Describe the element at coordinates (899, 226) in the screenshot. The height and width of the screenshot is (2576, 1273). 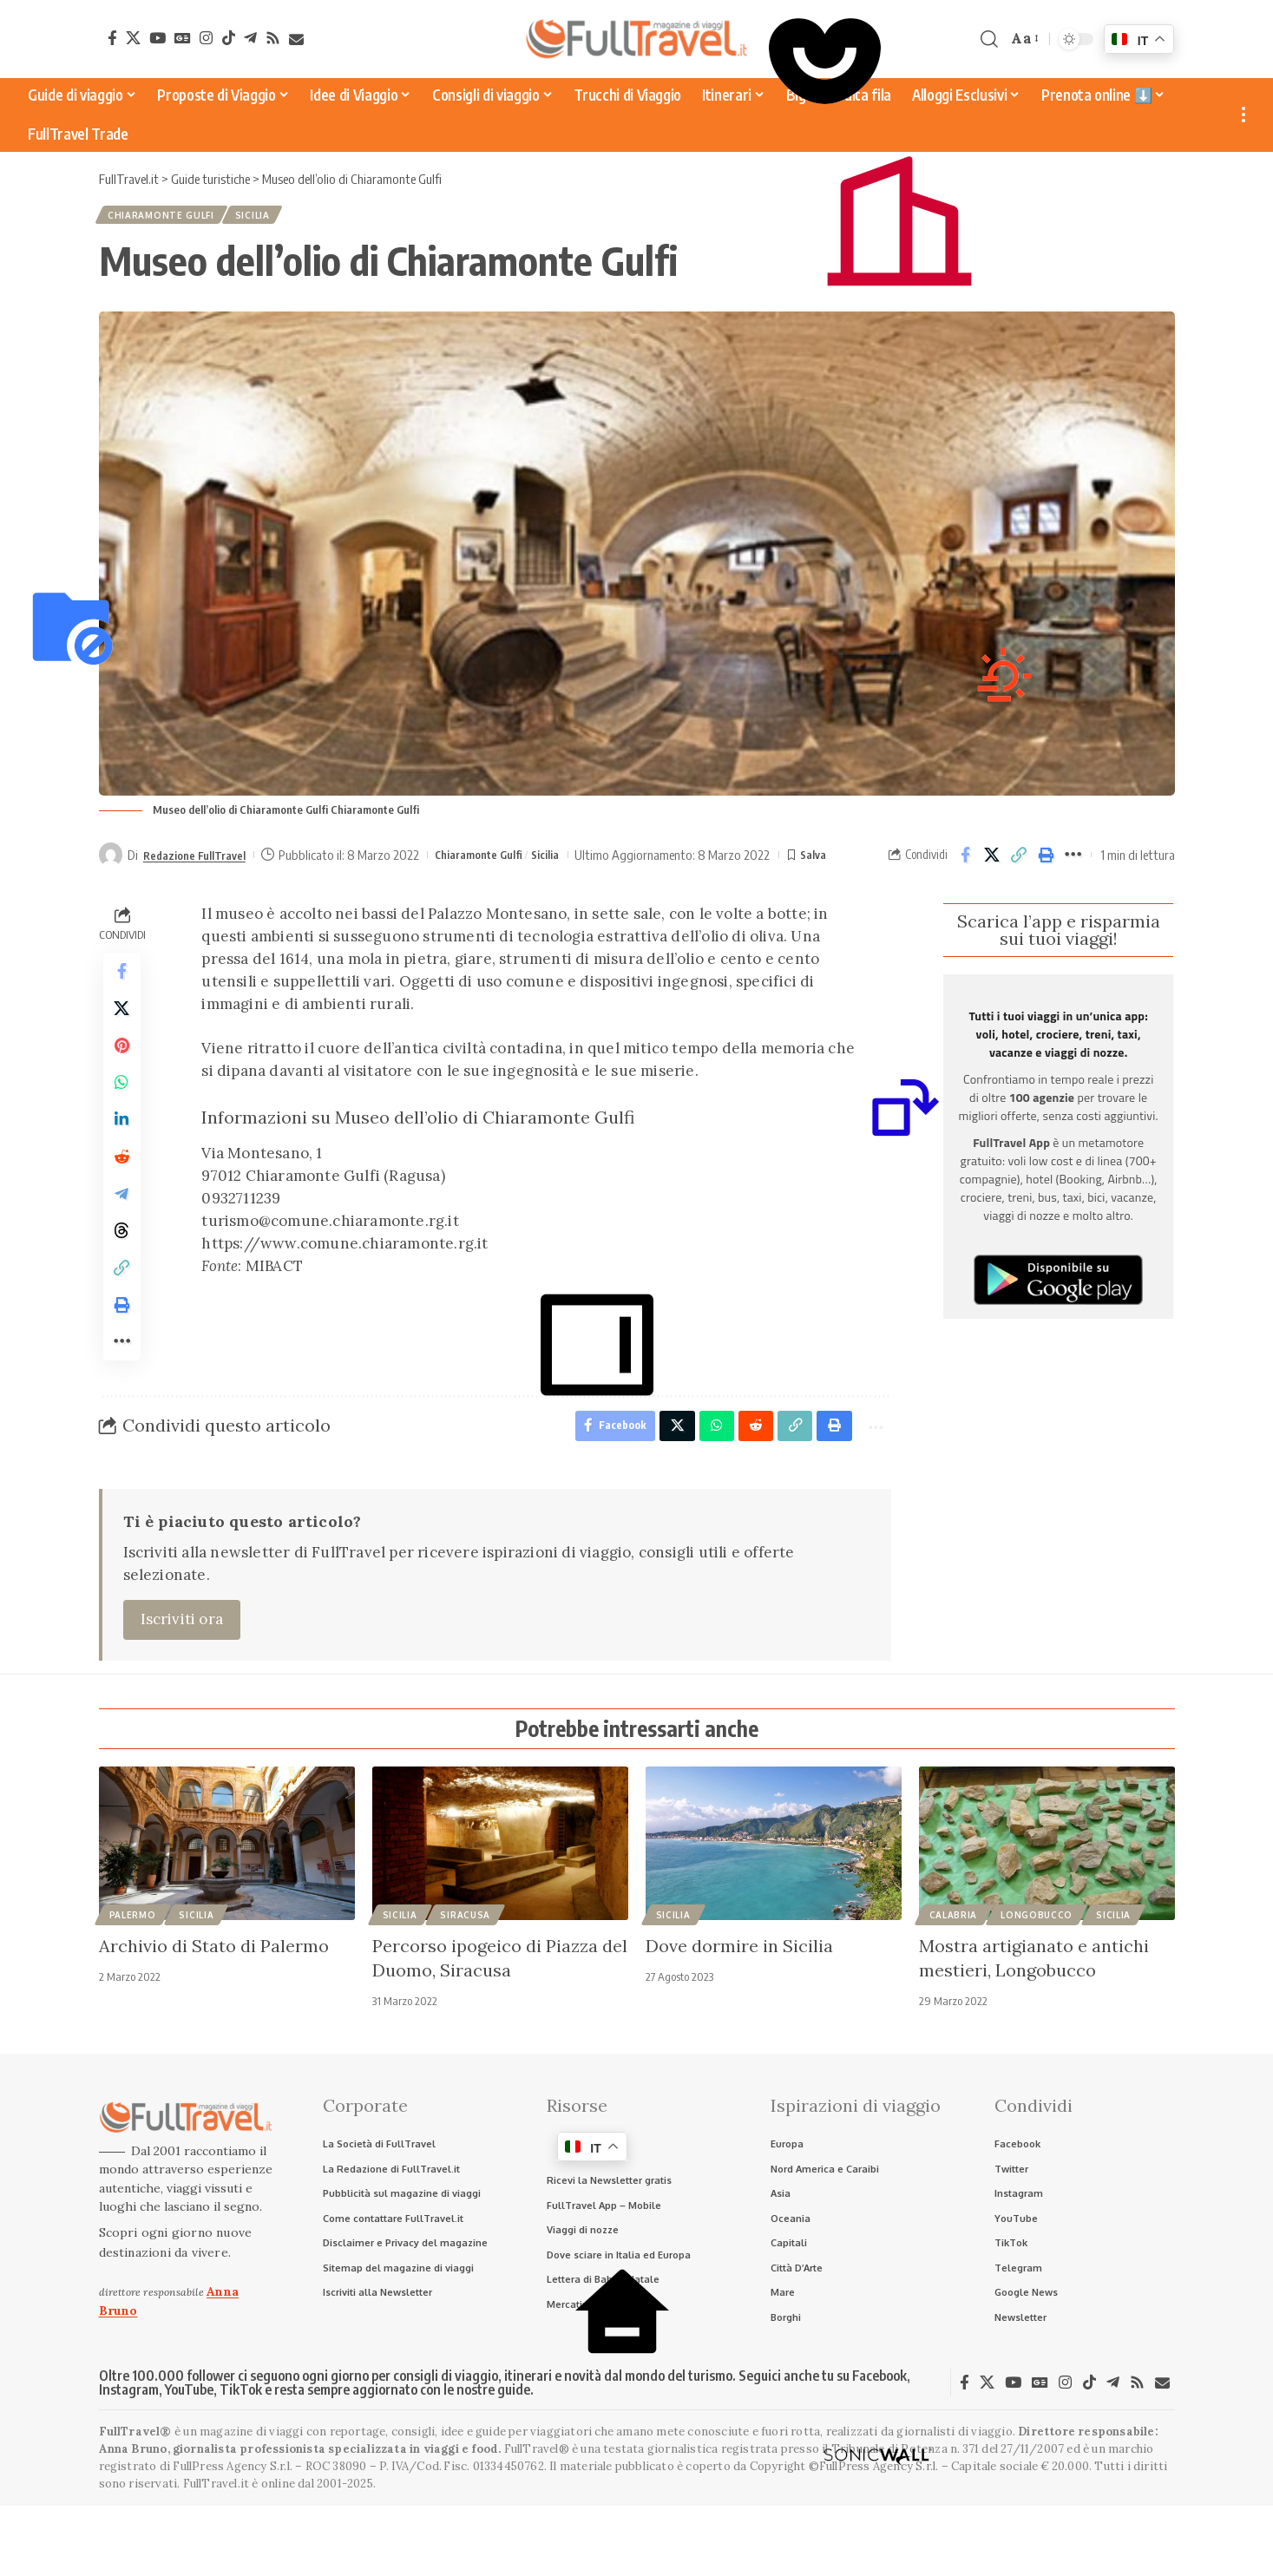
I see `view company or business profile` at that location.